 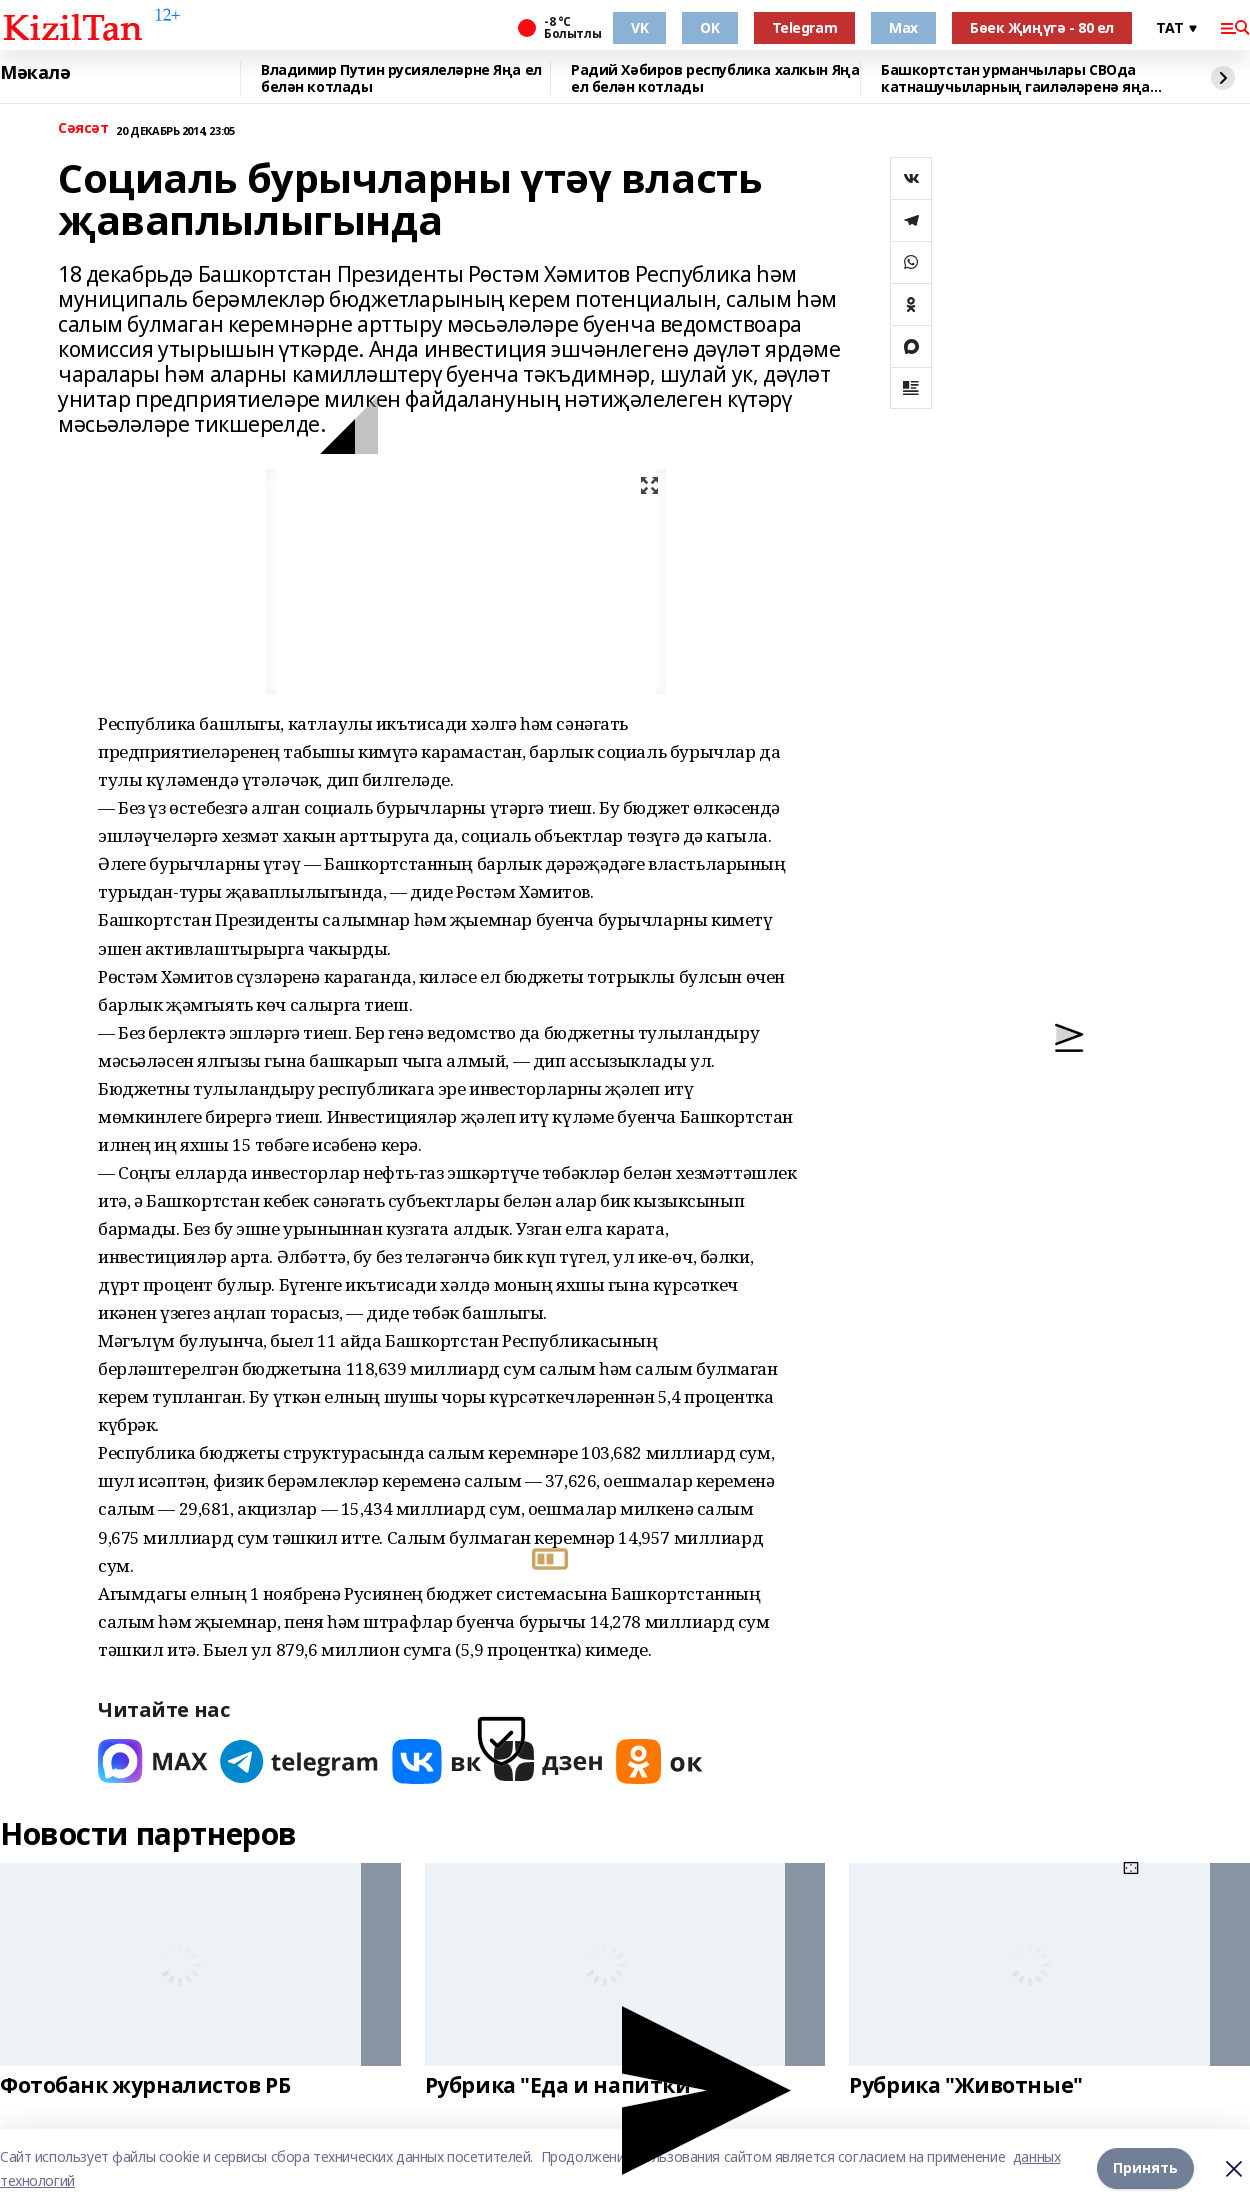 What do you see at coordinates (550, 1559) in the screenshot?
I see `indicates battery at 50% charge` at bounding box center [550, 1559].